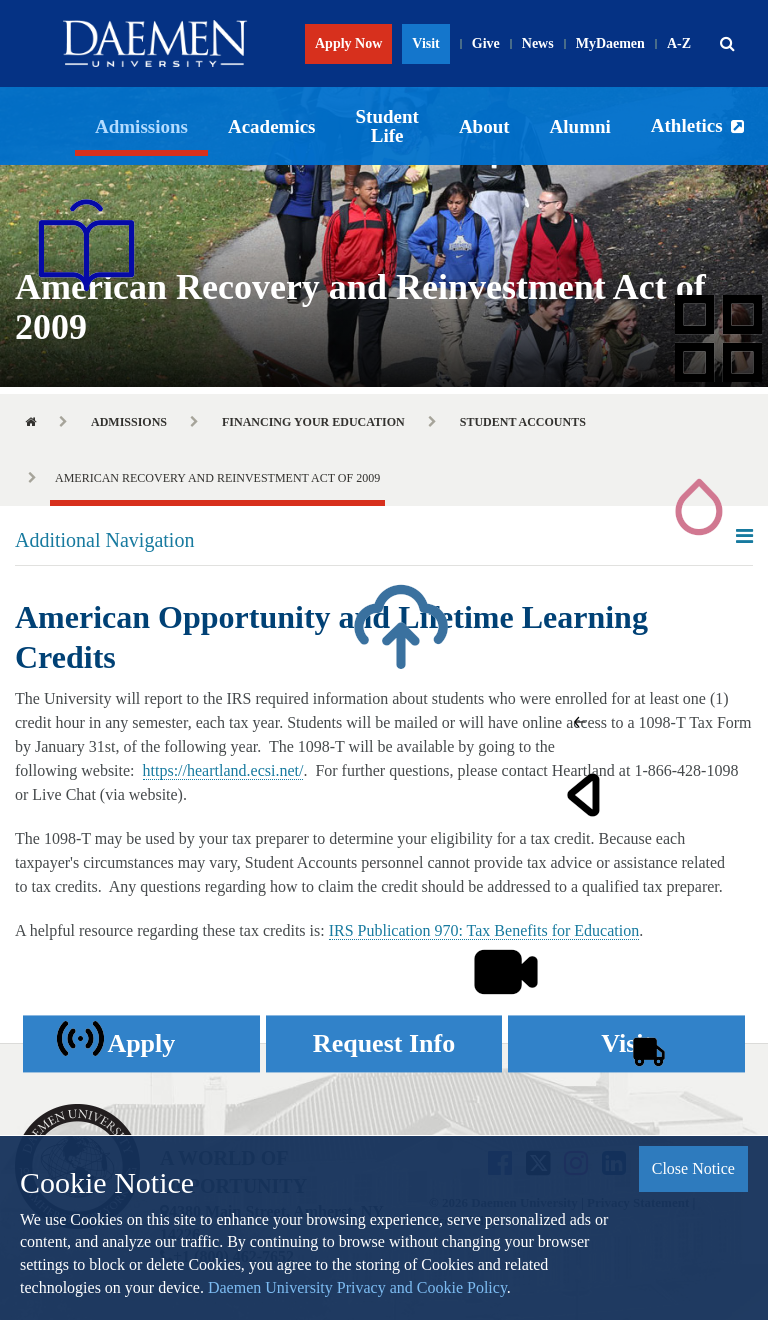 Image resolution: width=768 pixels, height=1320 pixels. Describe the element at coordinates (401, 627) in the screenshot. I see `upload file to cloud storage` at that location.